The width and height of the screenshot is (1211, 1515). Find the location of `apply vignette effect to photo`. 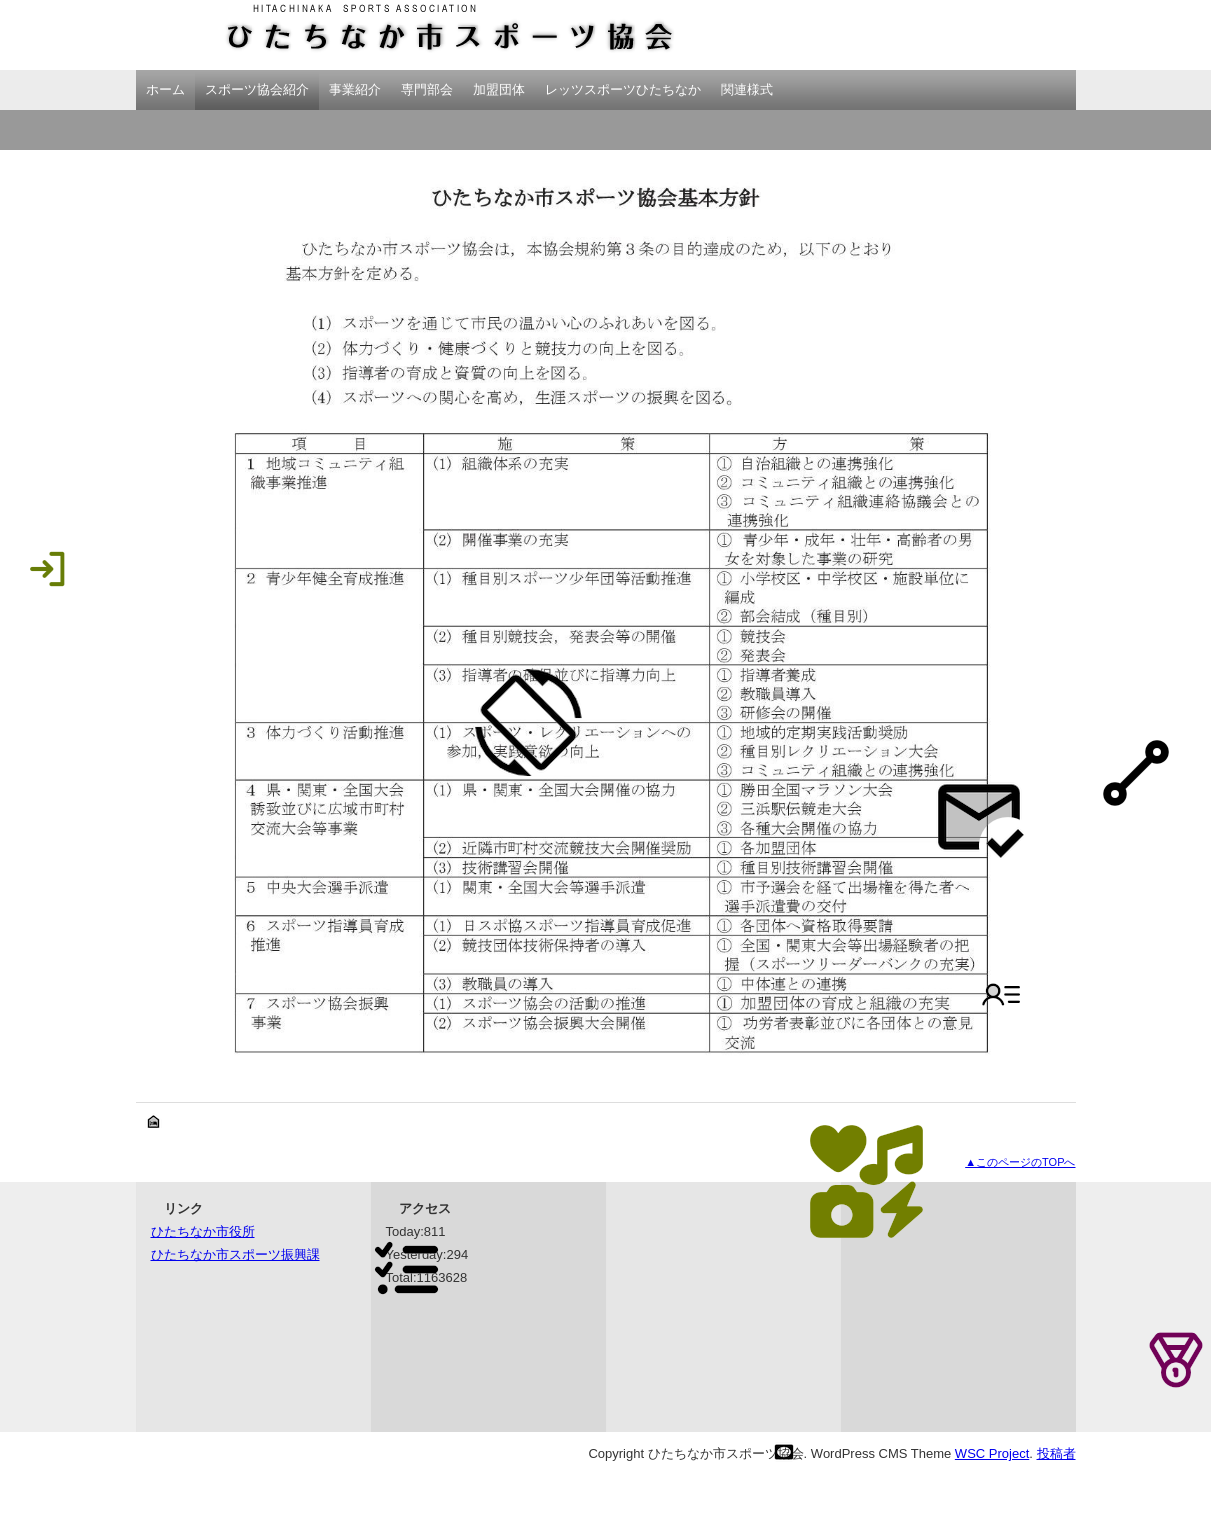

apply vignette effect to photo is located at coordinates (784, 1452).